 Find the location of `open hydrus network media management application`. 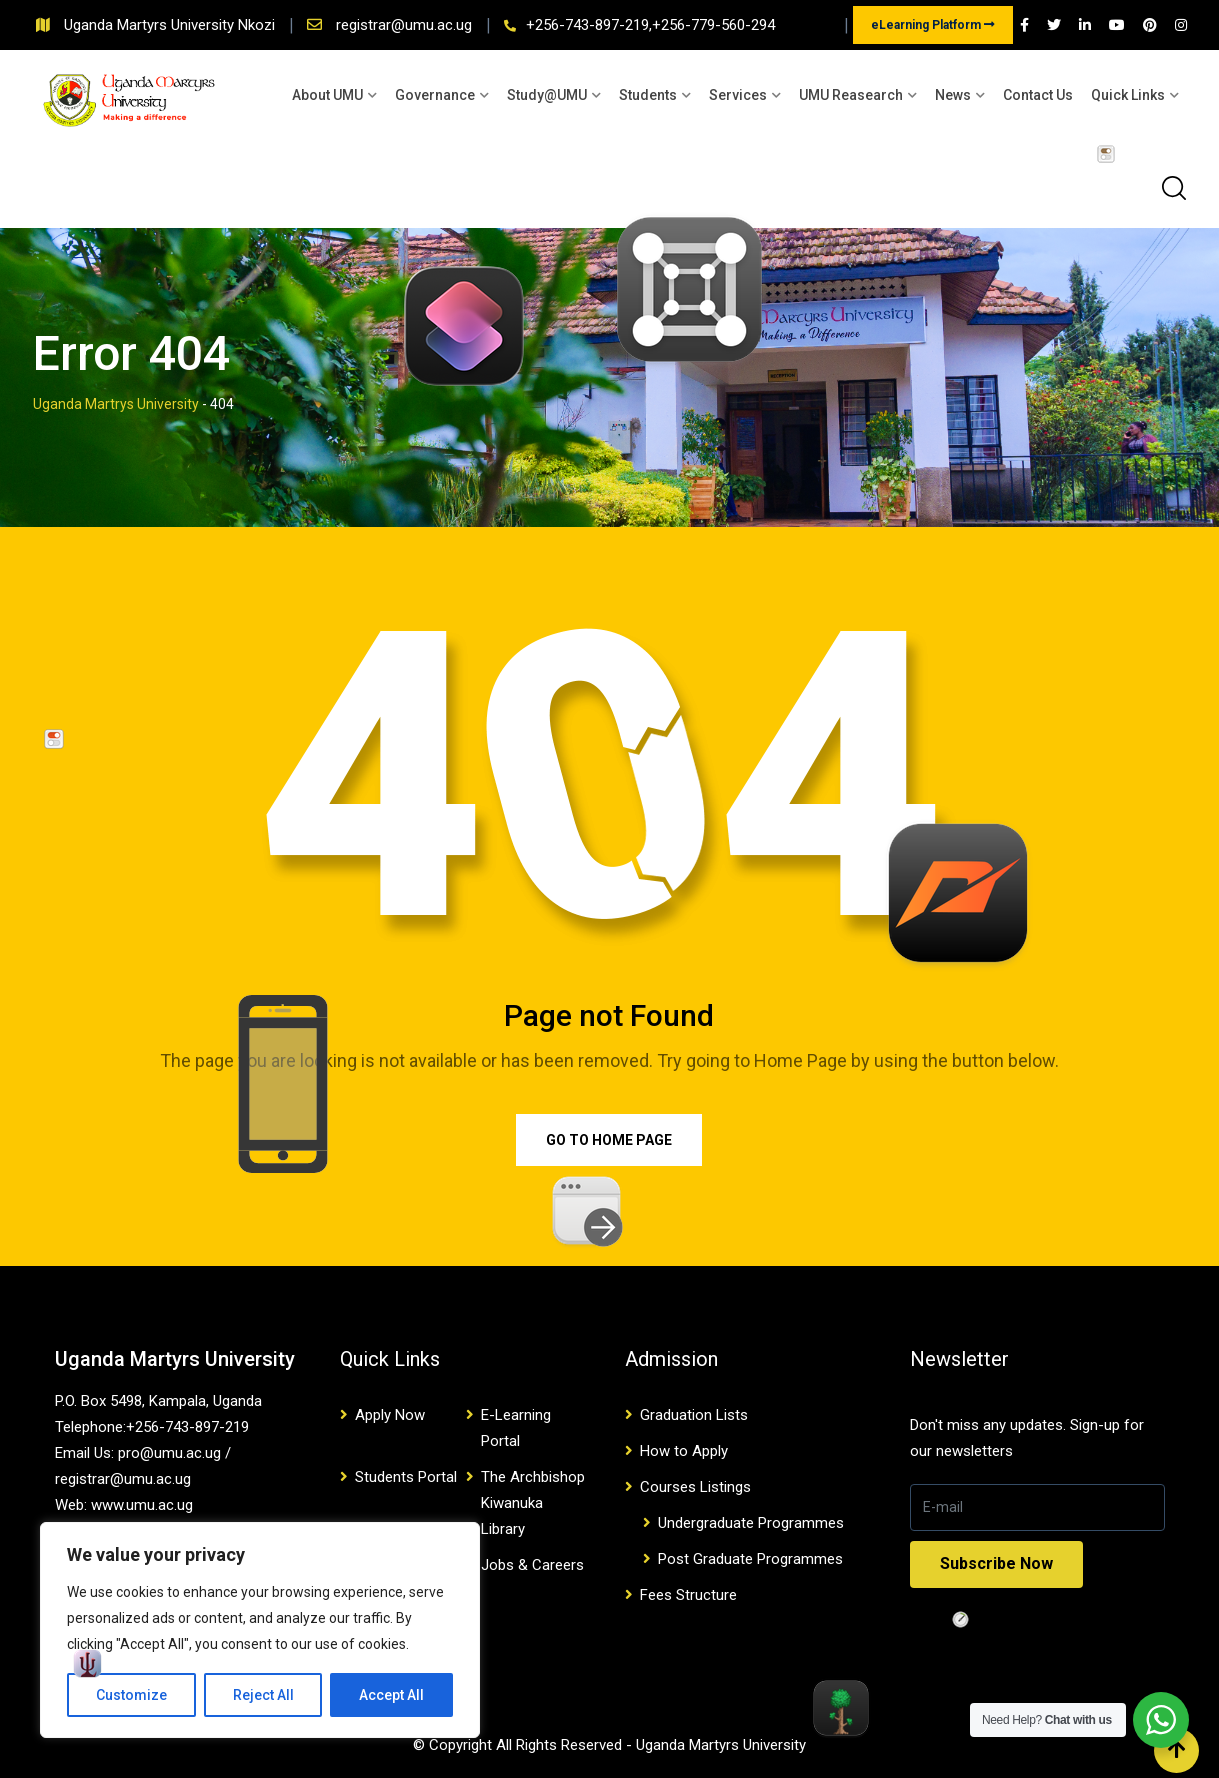

open hydrus network media management application is located at coordinates (87, 1663).